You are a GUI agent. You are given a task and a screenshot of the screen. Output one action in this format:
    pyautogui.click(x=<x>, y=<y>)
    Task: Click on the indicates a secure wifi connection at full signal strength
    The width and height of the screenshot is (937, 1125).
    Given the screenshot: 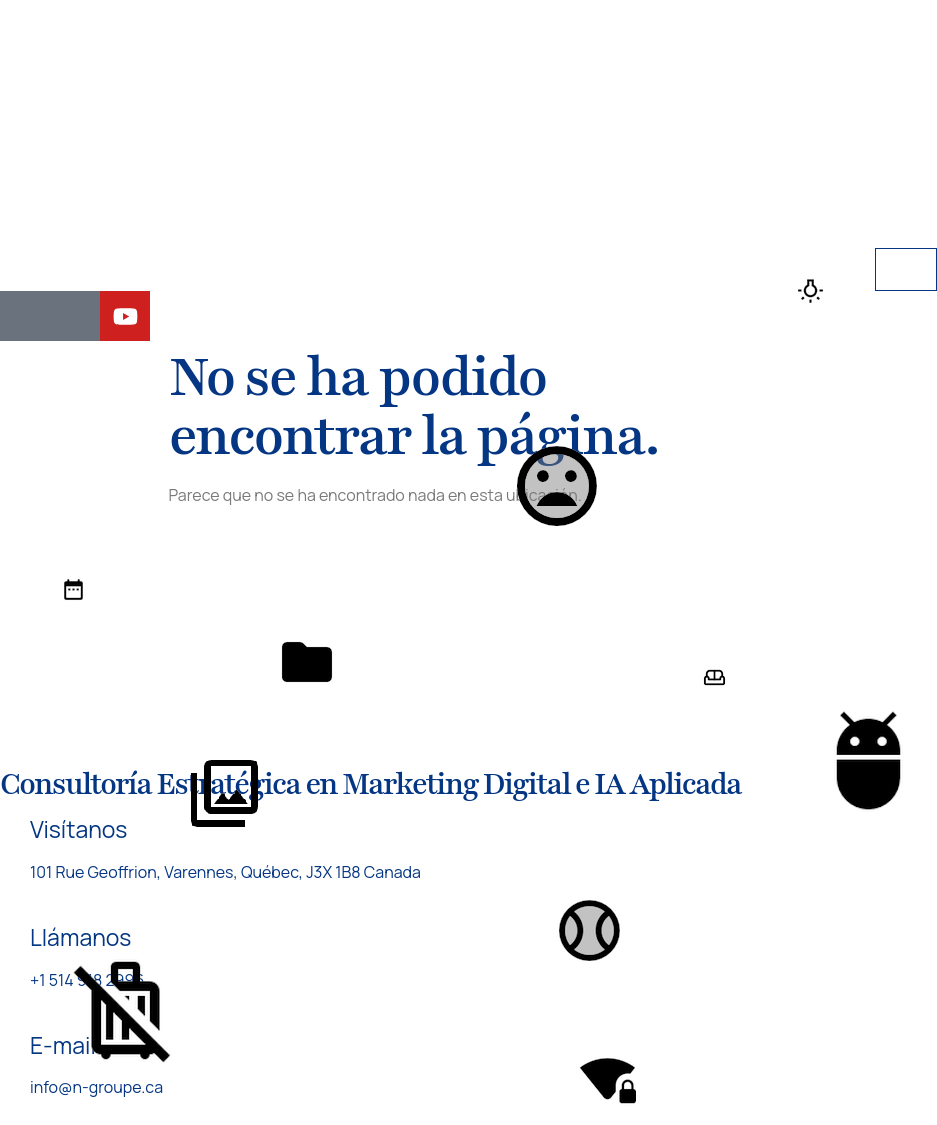 What is the action you would take?
    pyautogui.click(x=607, y=1079)
    